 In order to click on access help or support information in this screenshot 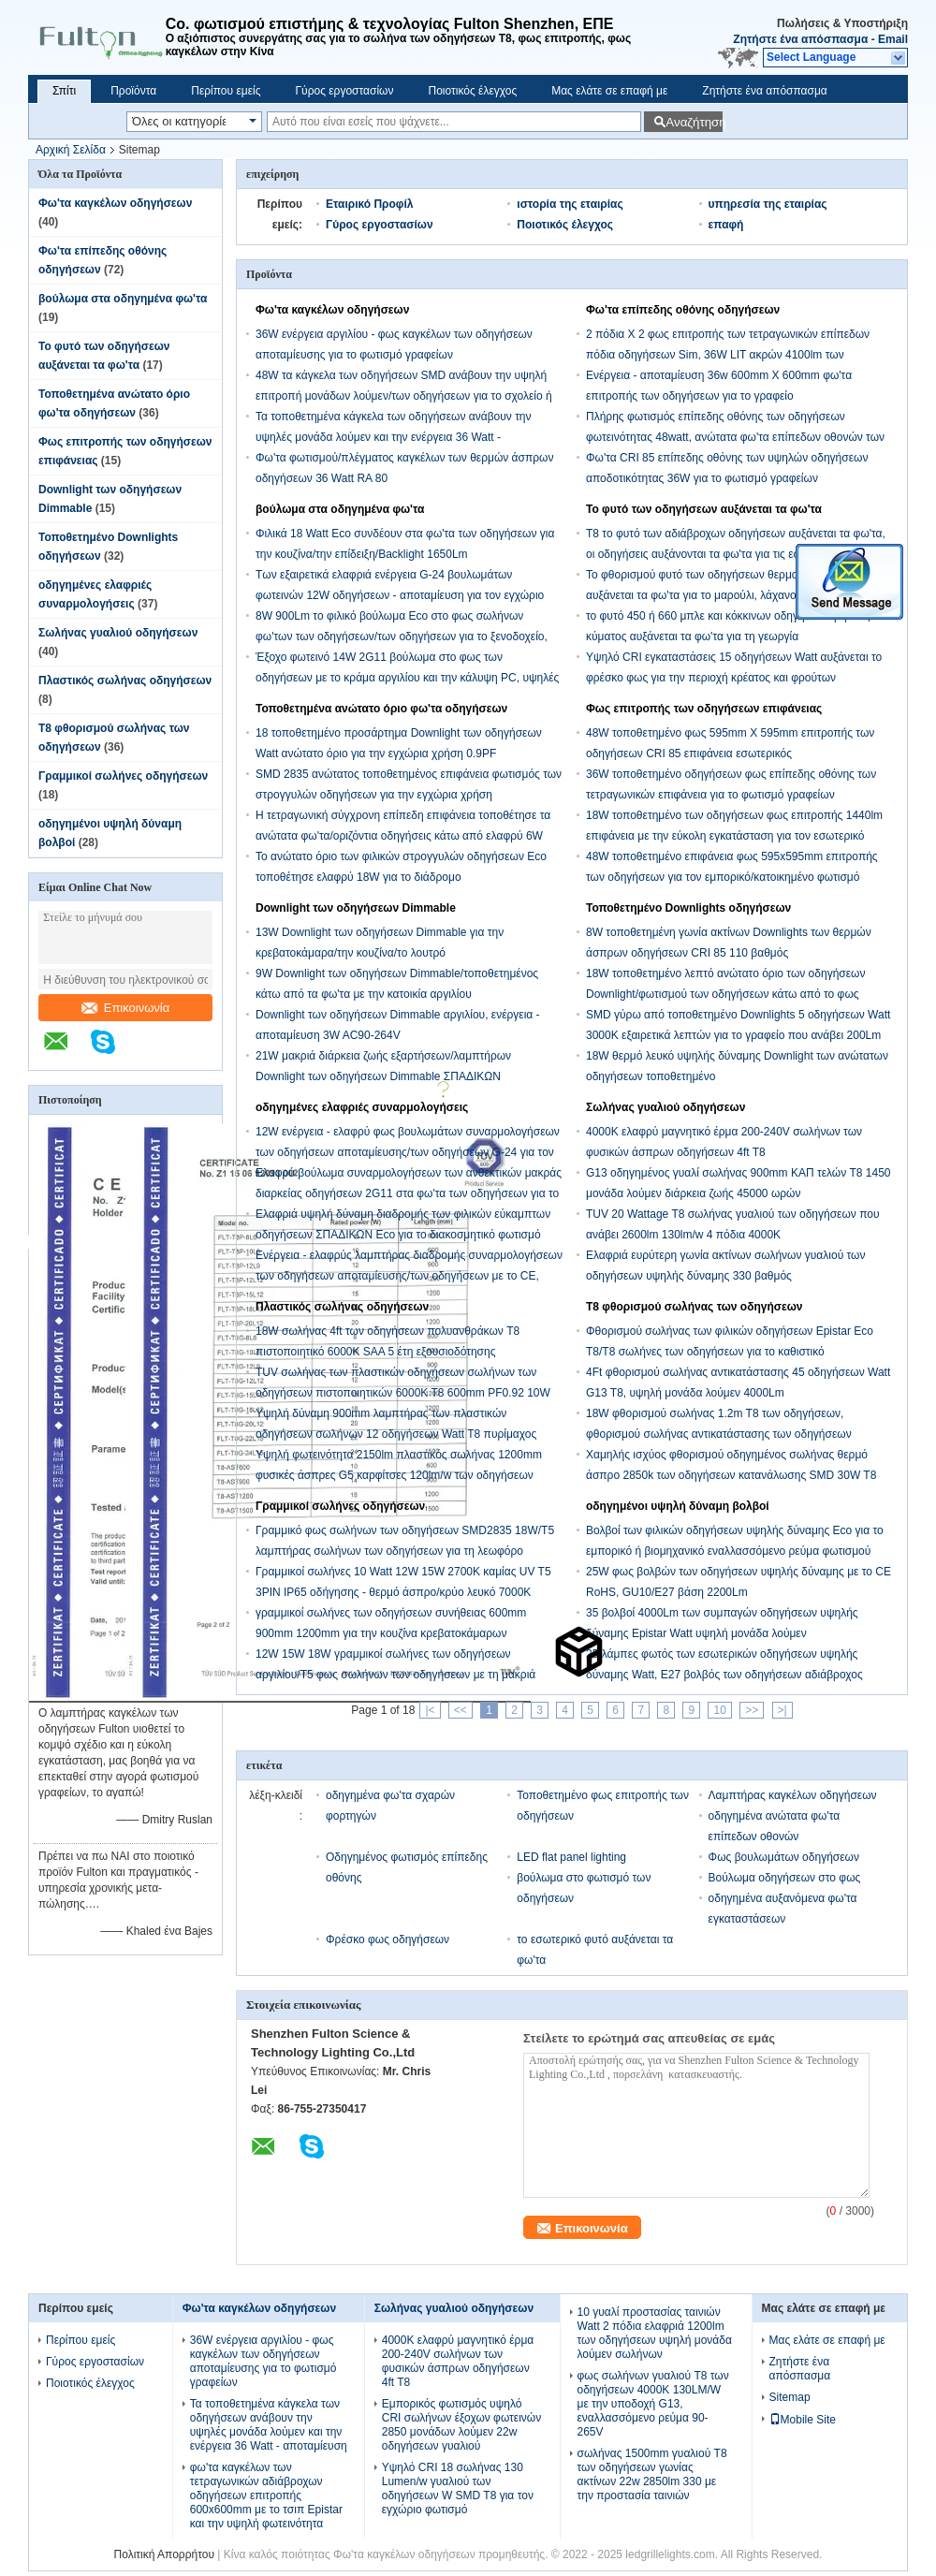, I will do `click(443, 1089)`.